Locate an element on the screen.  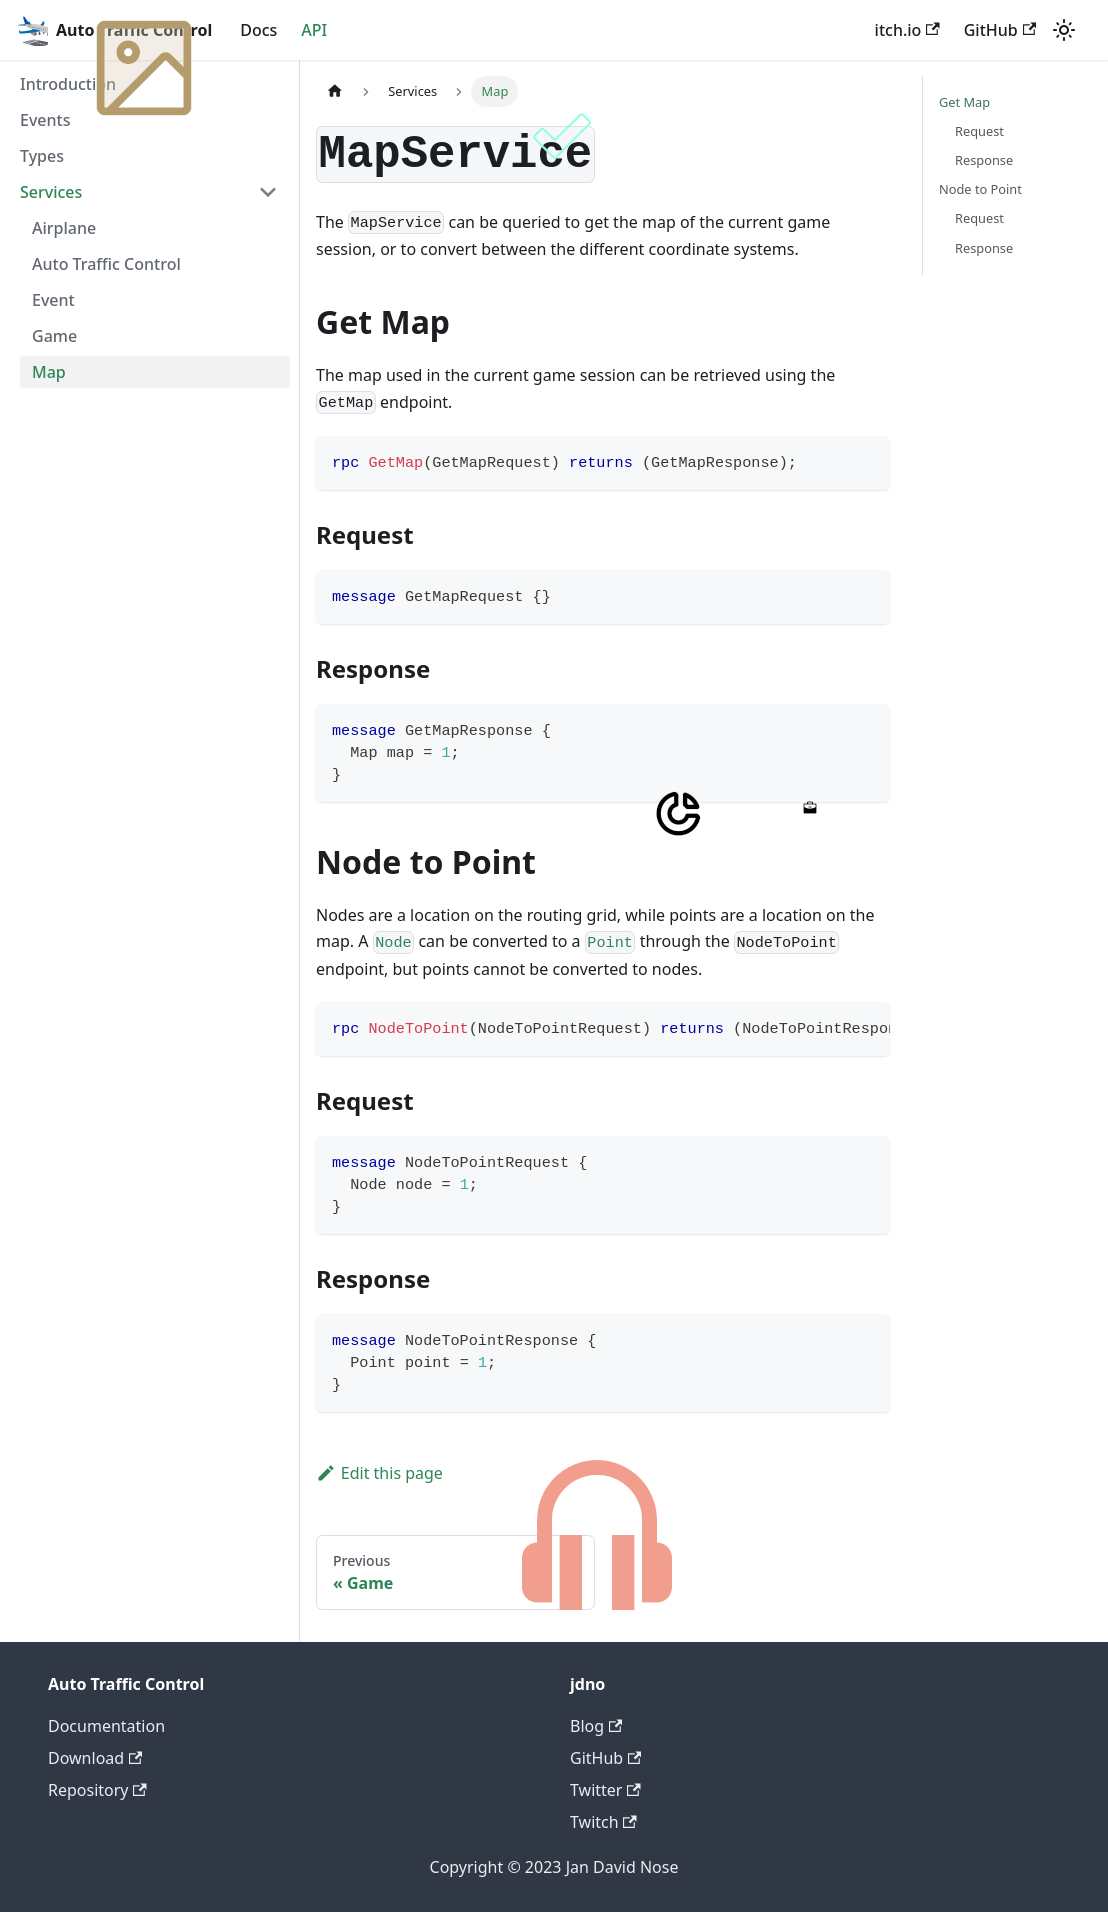
view analytics or statistics breakdown is located at coordinates (678, 813).